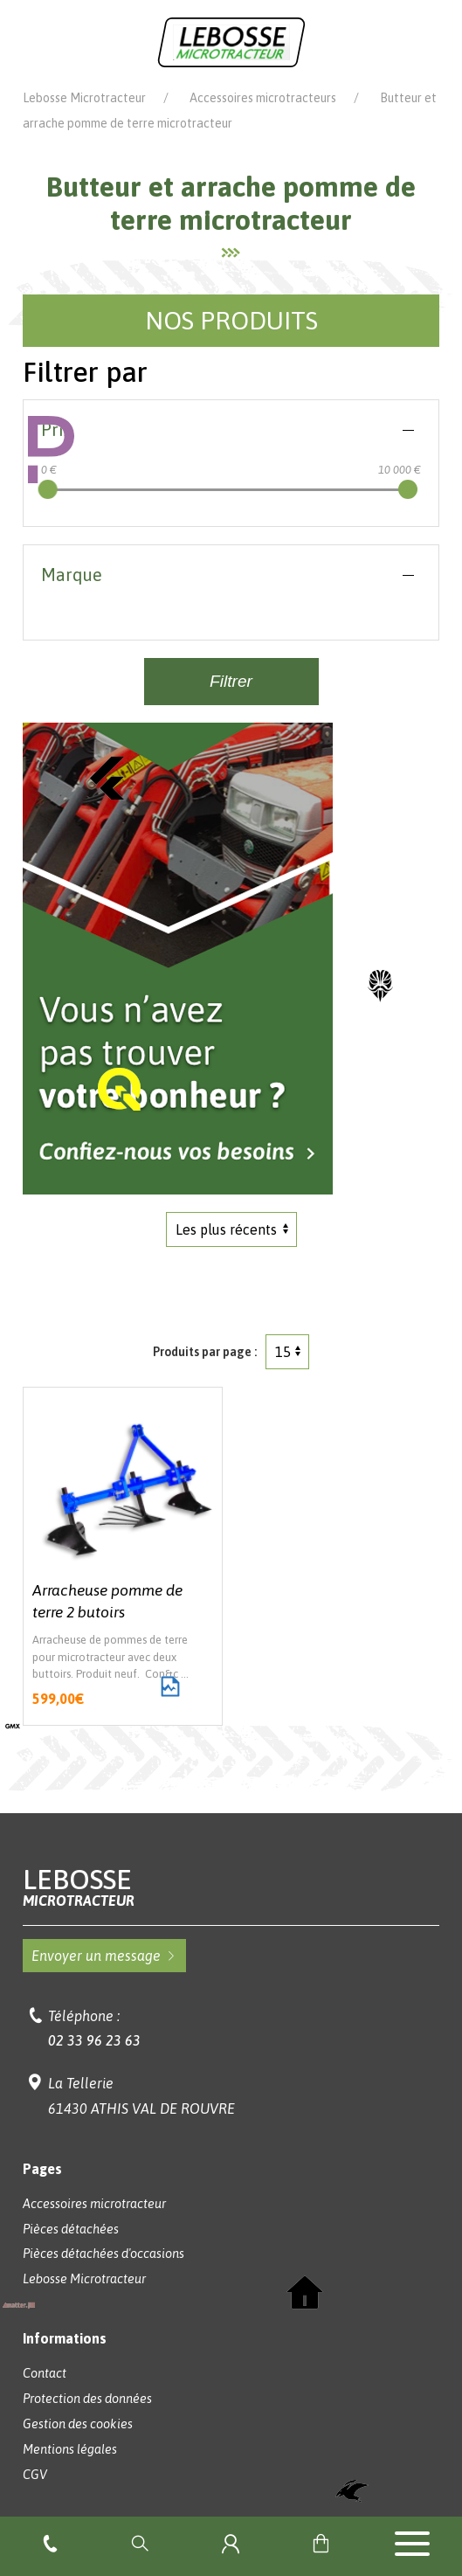 The image size is (462, 2576). What do you see at coordinates (170, 1686) in the screenshot?
I see `indicates a corrupted or damaged file` at bounding box center [170, 1686].